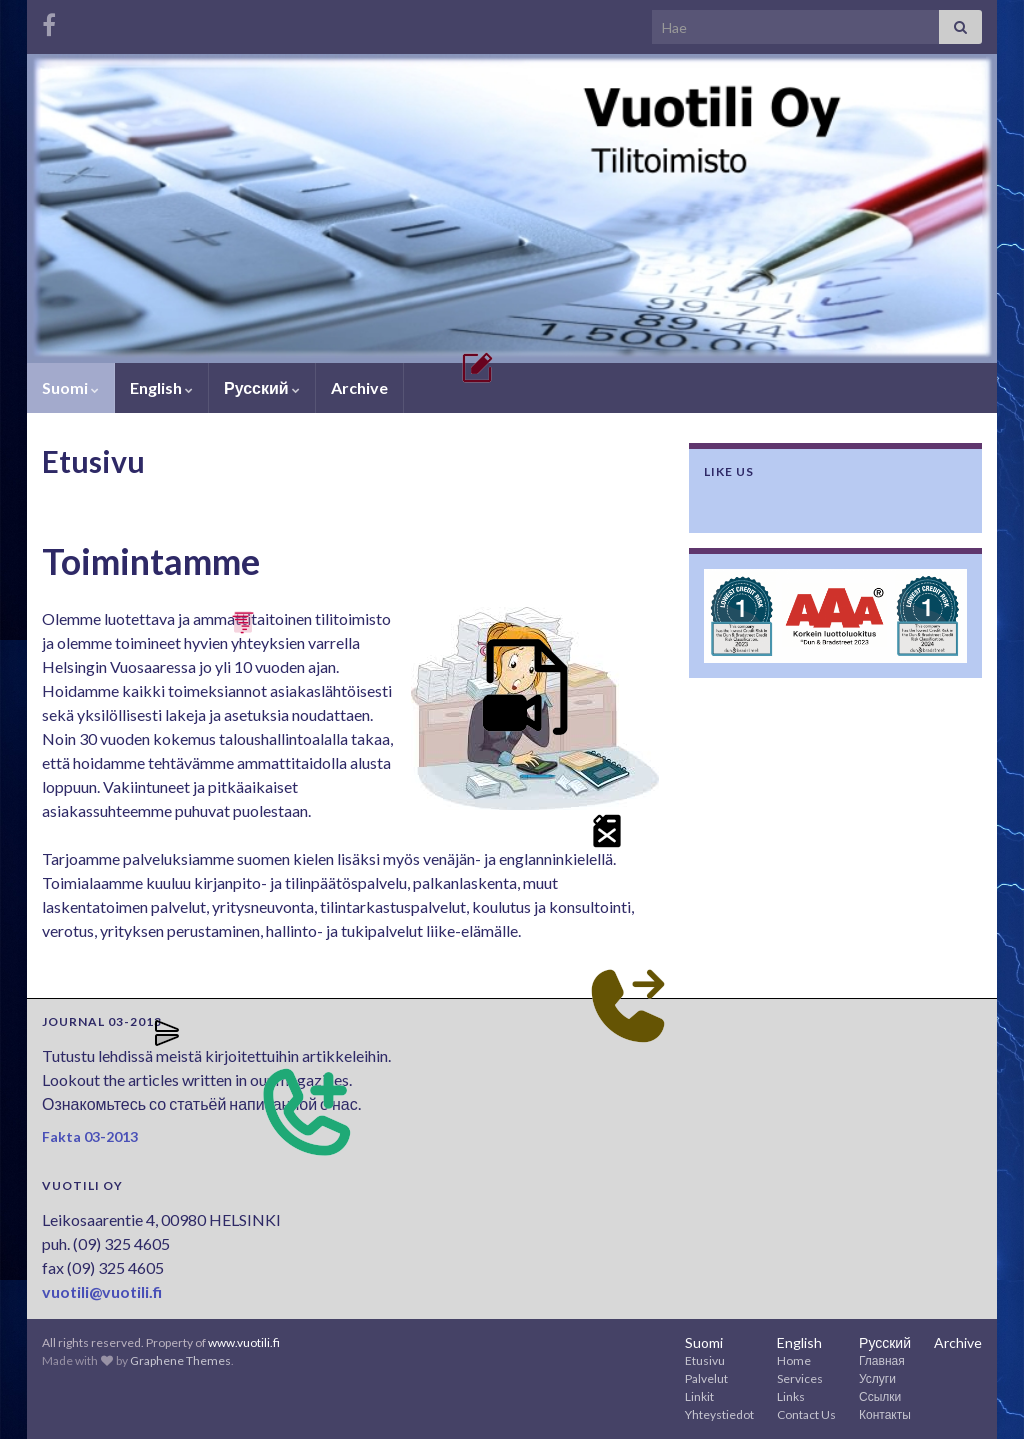 The image size is (1024, 1439). What do you see at coordinates (243, 622) in the screenshot?
I see `indicates severe weather alert or tornado warning` at bounding box center [243, 622].